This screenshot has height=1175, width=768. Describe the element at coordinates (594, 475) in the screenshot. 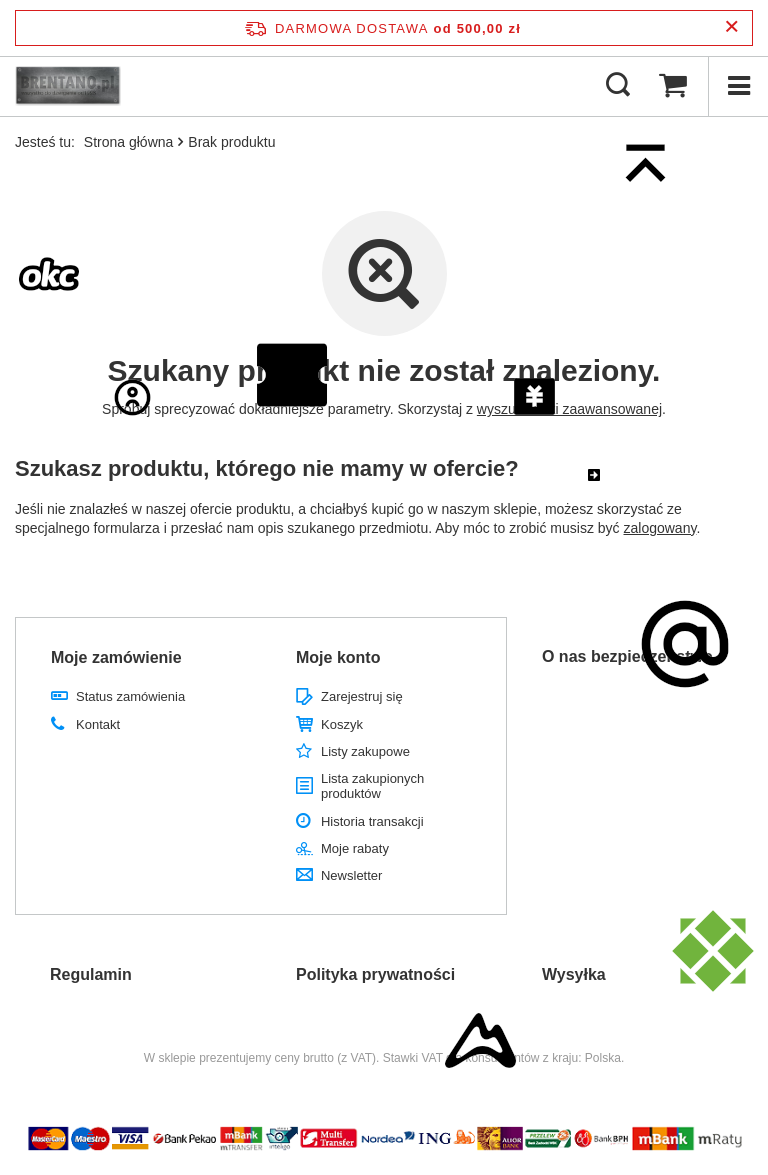

I see `proceed to the next step` at that location.